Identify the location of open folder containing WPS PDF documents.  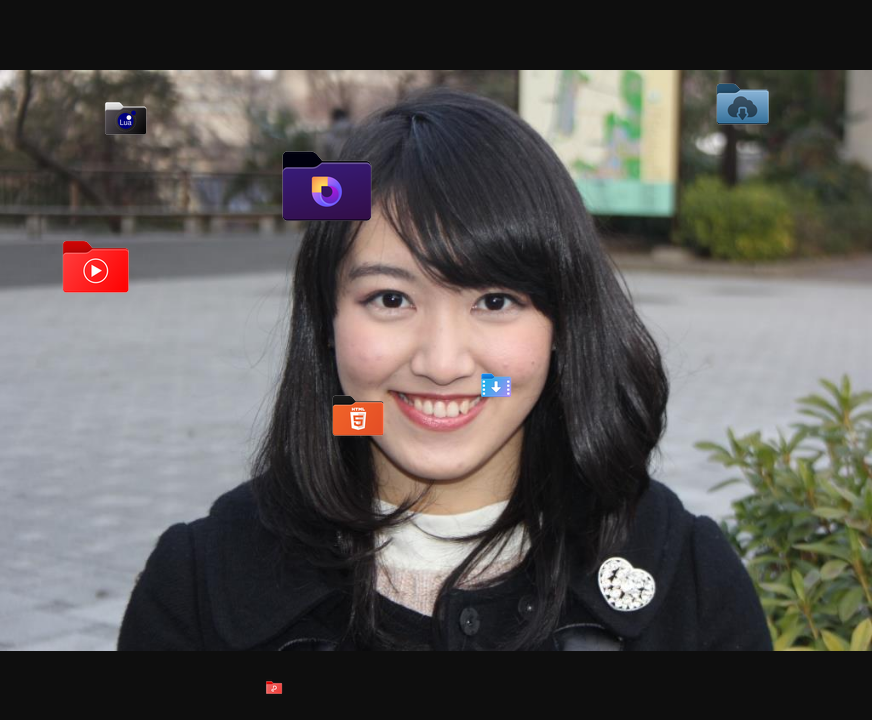
(274, 688).